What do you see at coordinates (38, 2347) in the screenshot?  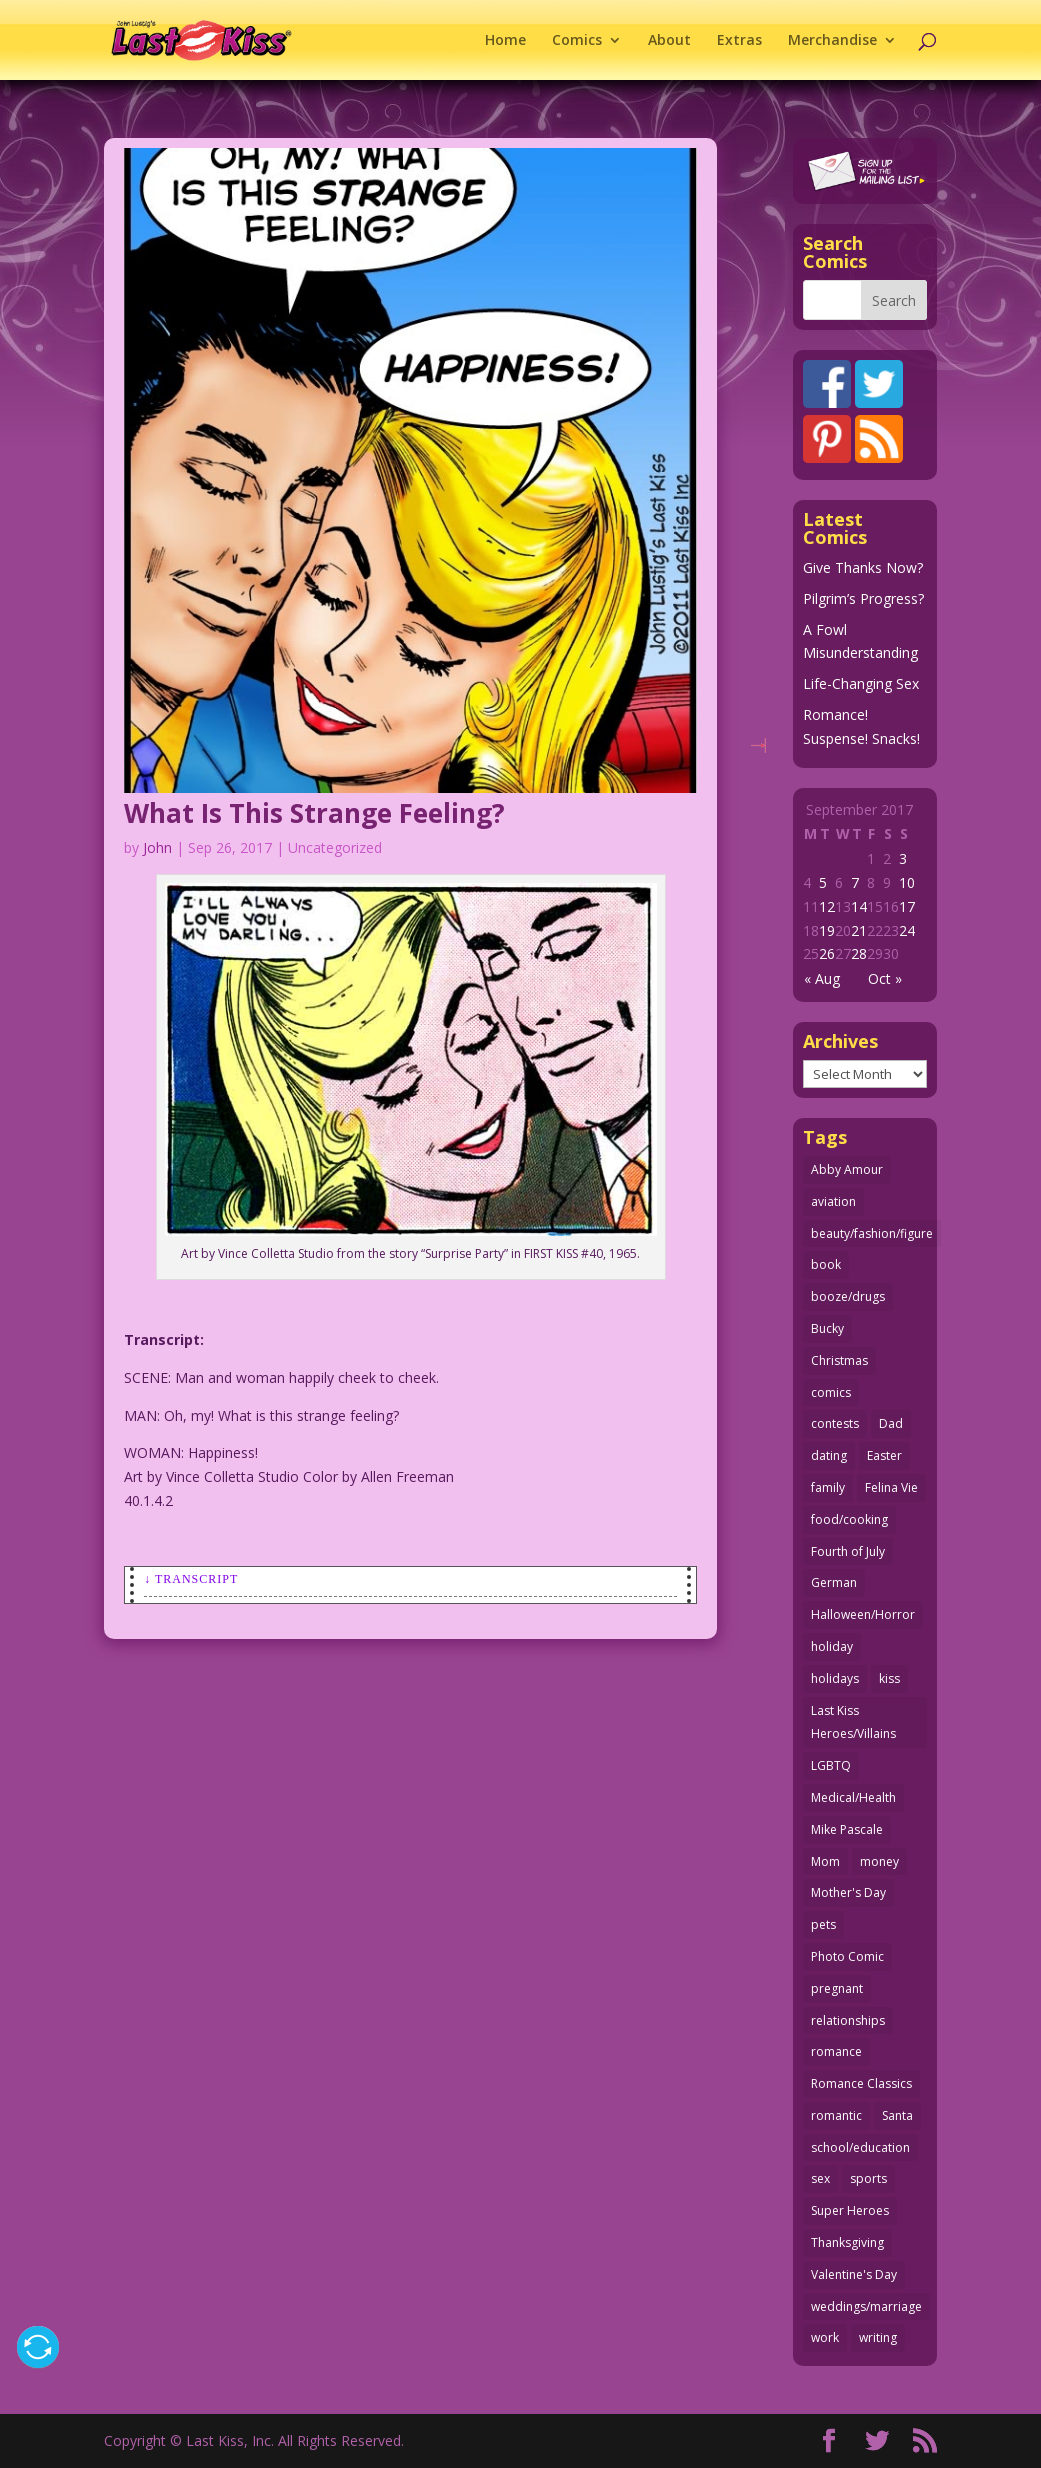 I see `indicates syncing in progress` at bounding box center [38, 2347].